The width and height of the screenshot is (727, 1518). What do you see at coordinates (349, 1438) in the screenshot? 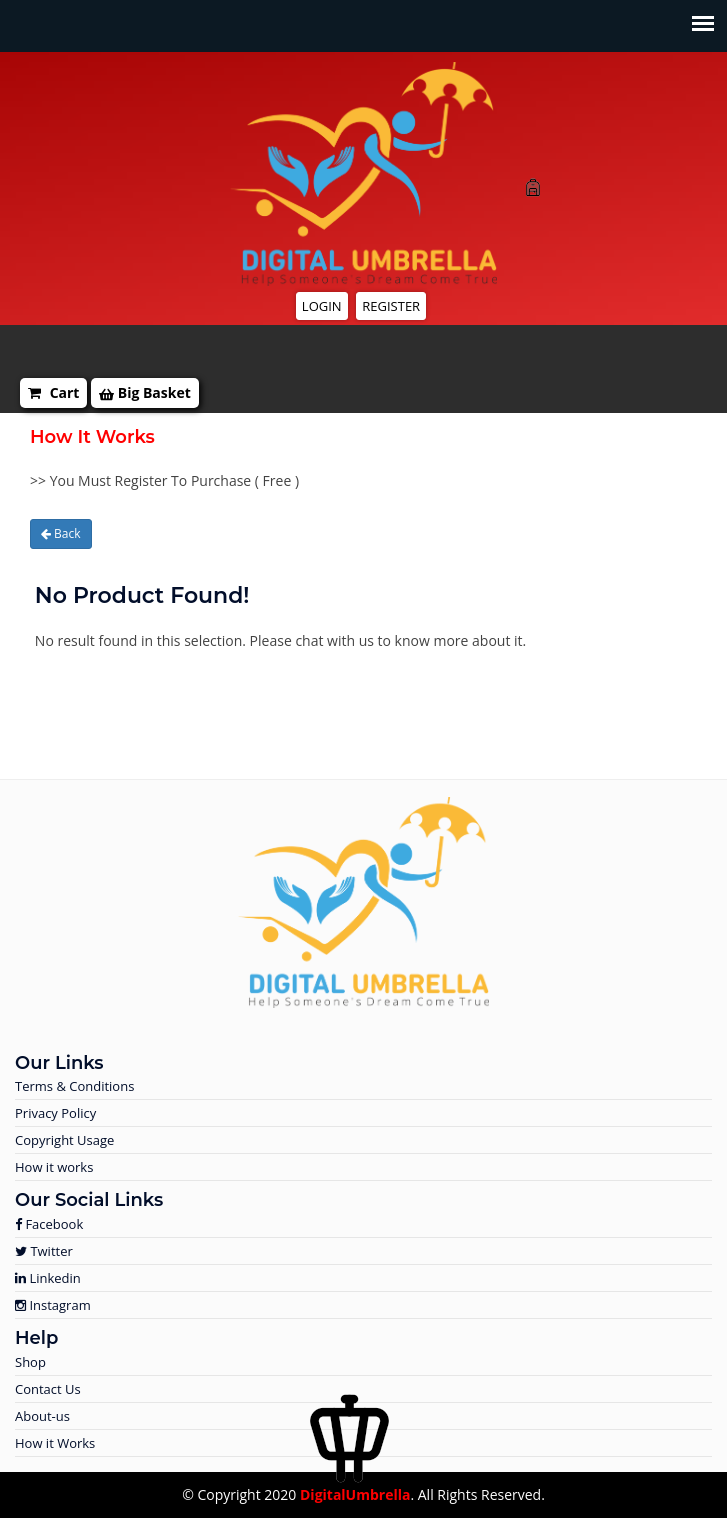
I see `access air traffic control features` at bounding box center [349, 1438].